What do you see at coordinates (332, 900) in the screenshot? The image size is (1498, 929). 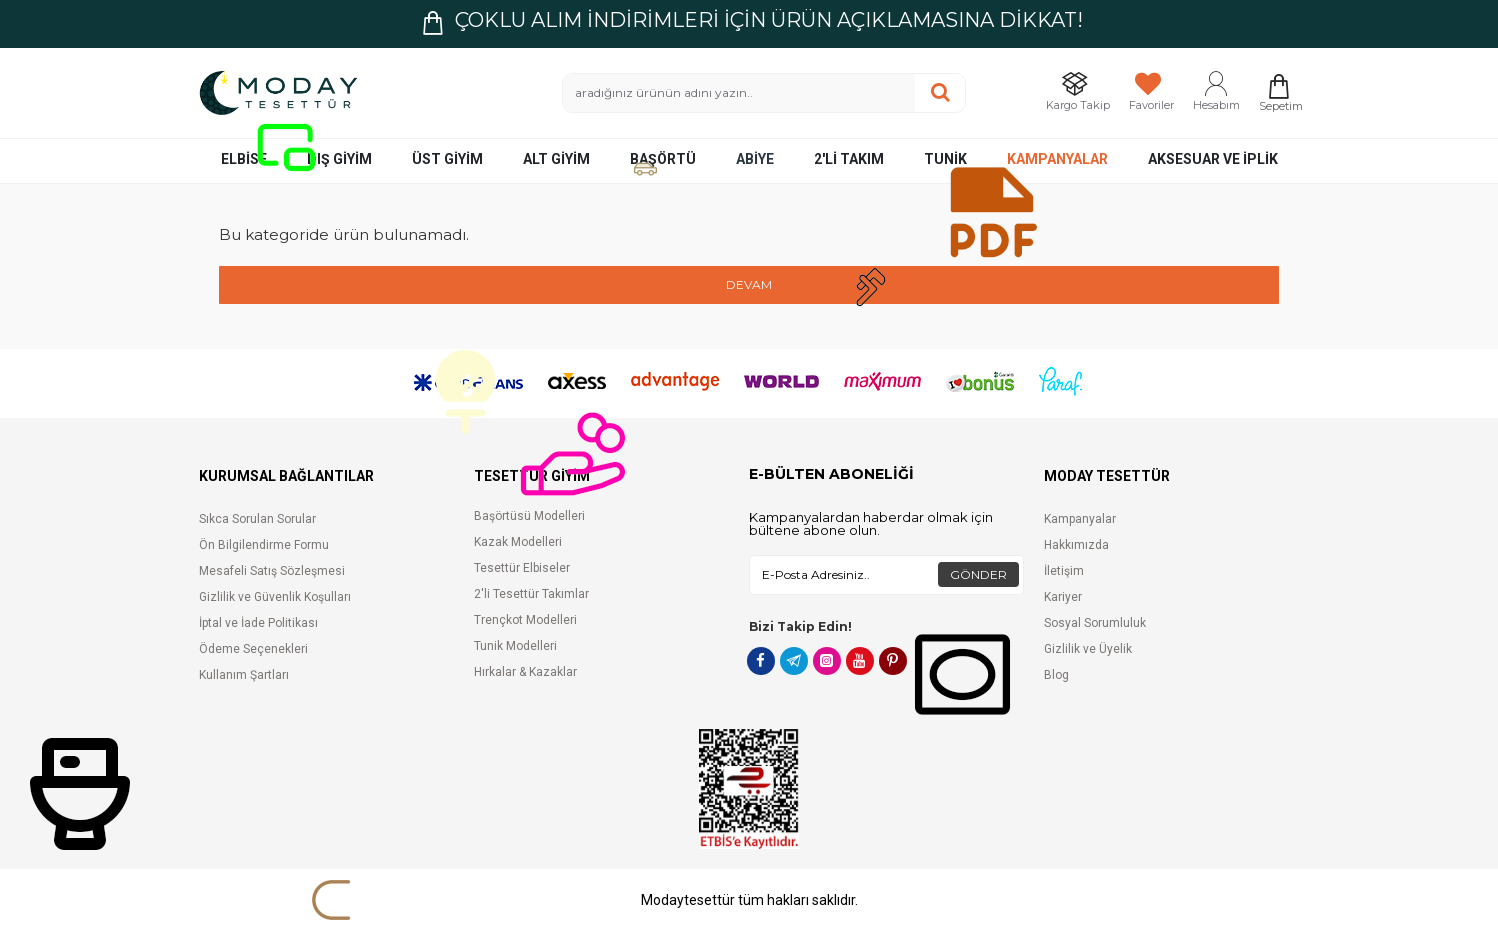 I see `indicates a proper subset relationship in mathematical notation` at bounding box center [332, 900].